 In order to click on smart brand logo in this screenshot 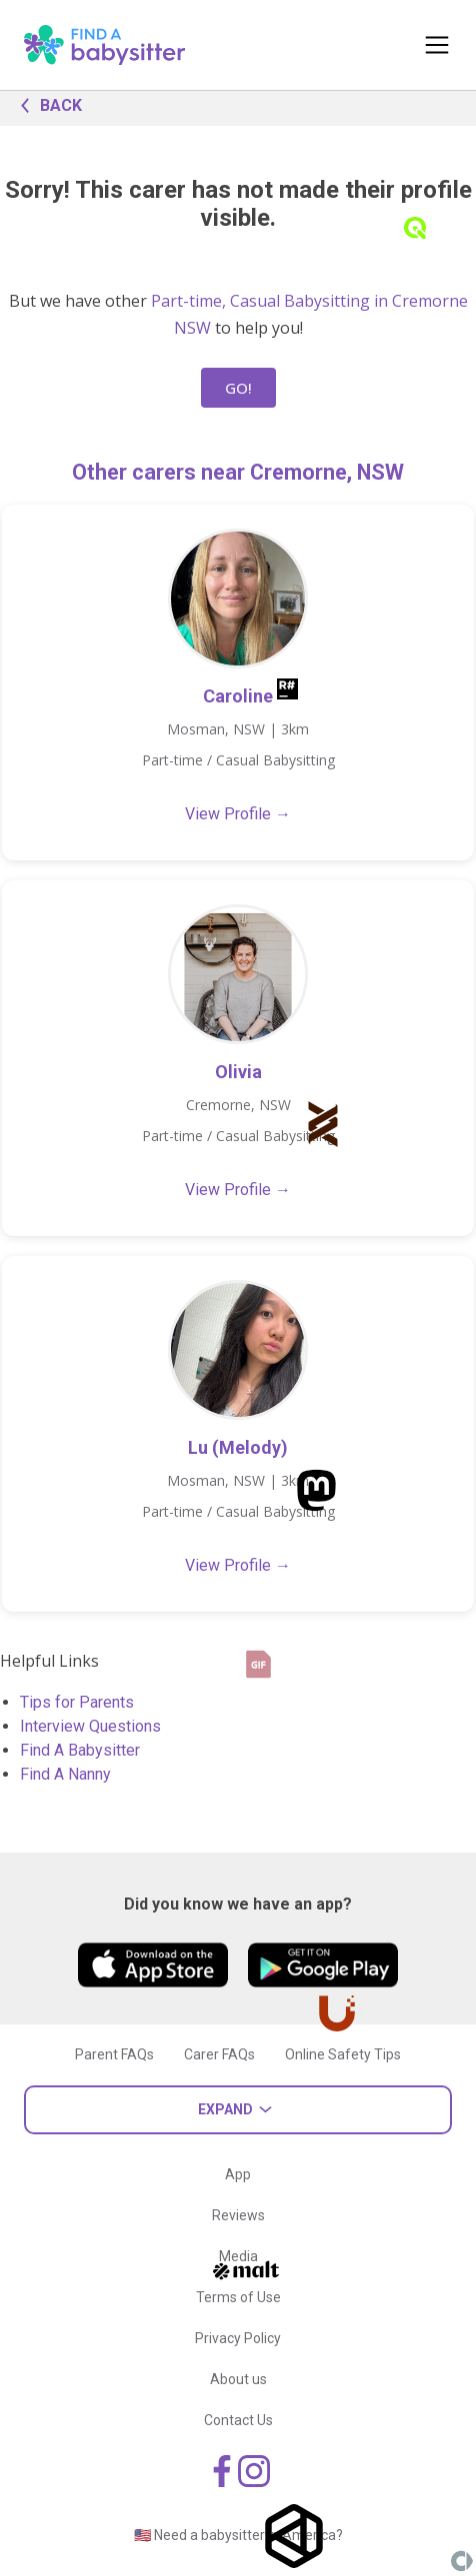, I will do `click(462, 2561)`.